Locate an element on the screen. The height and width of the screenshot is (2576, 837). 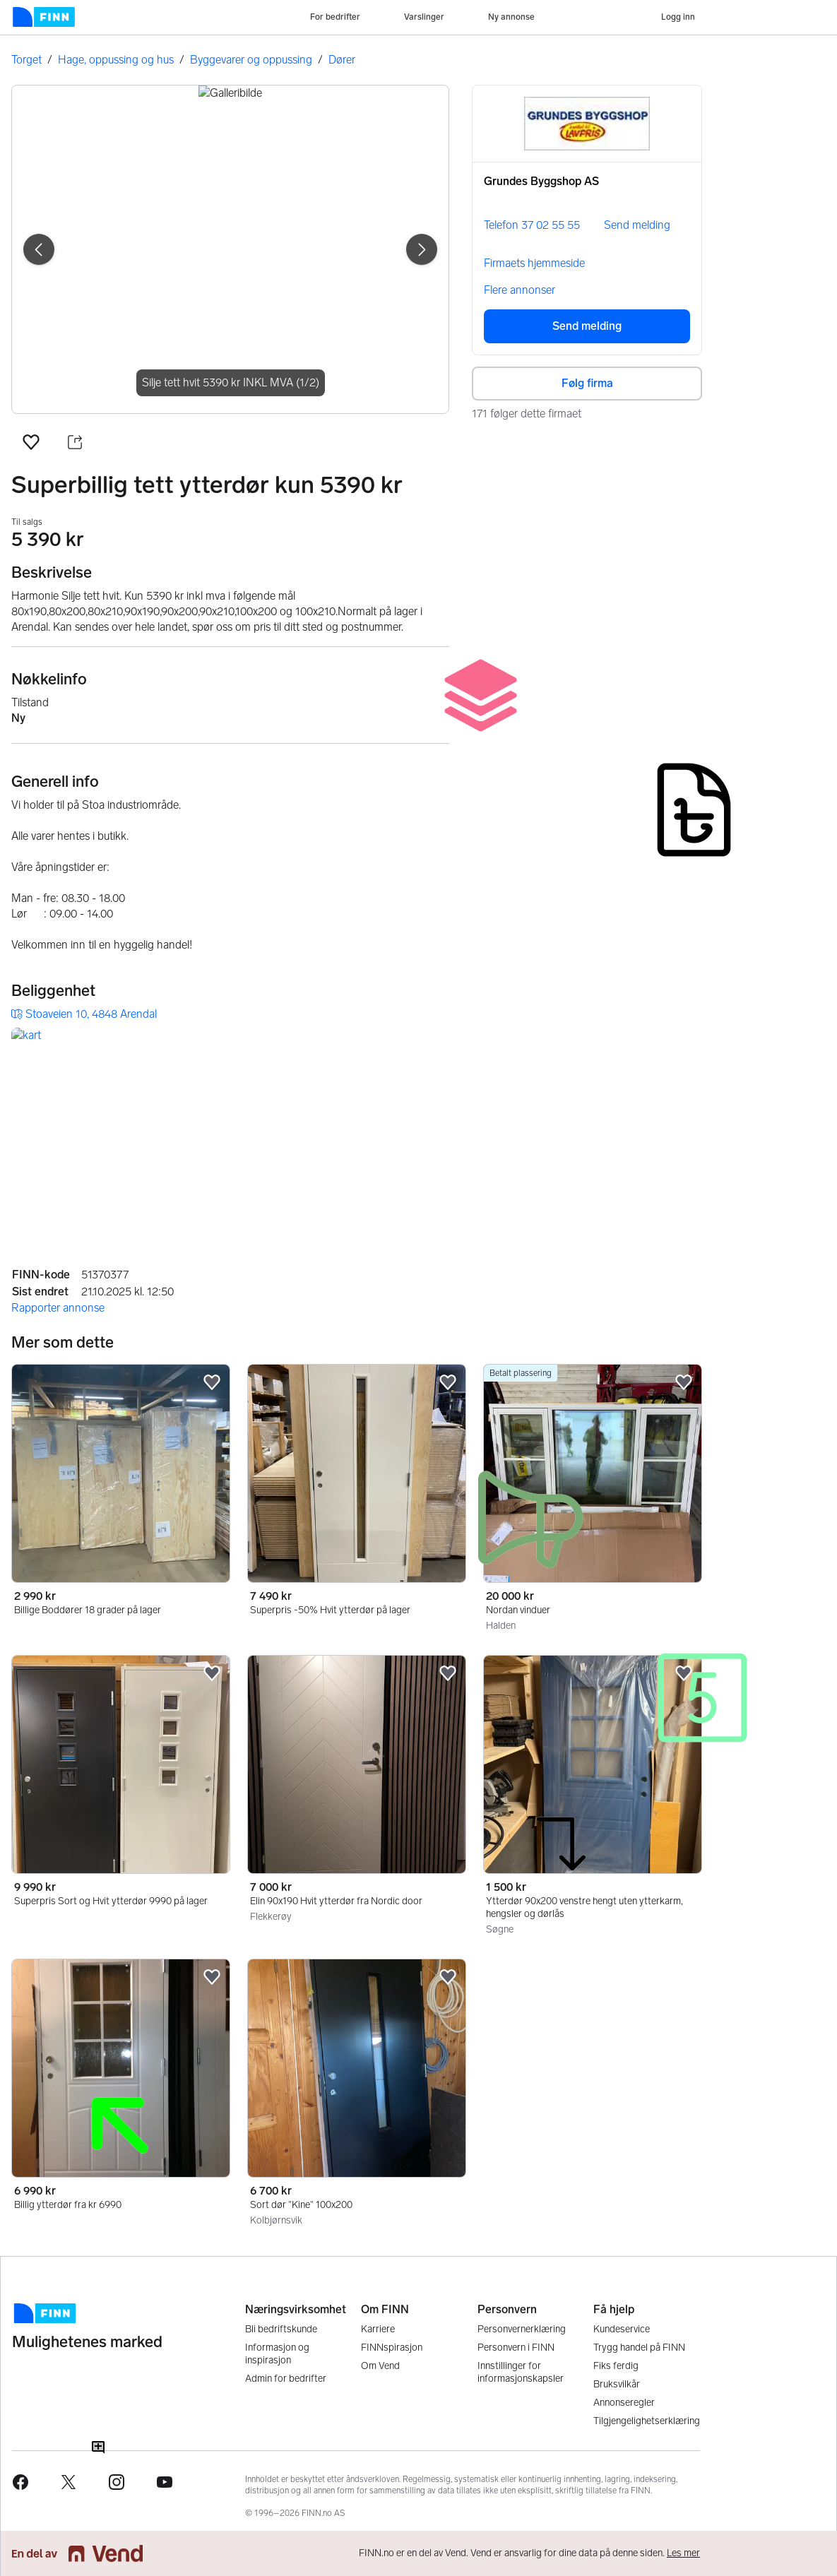
turn right then down navigation direction is located at coordinates (561, 1844).